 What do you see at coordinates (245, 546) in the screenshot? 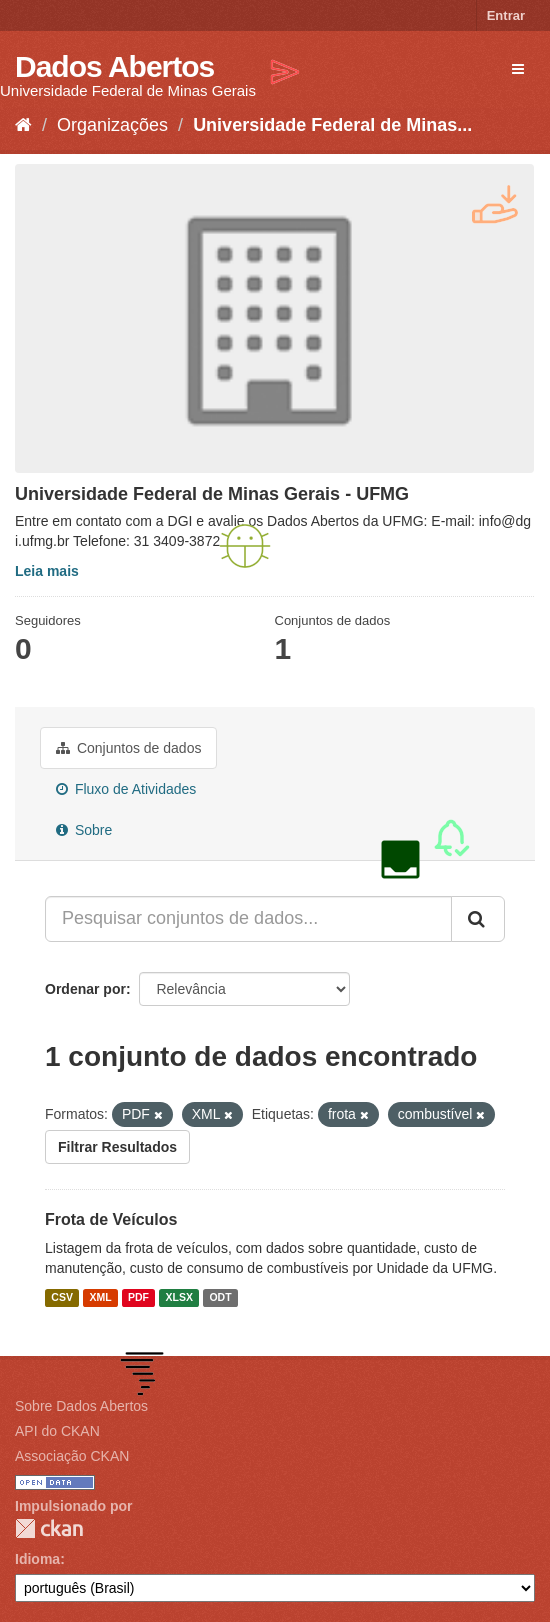
I see `report a bug or issue` at bounding box center [245, 546].